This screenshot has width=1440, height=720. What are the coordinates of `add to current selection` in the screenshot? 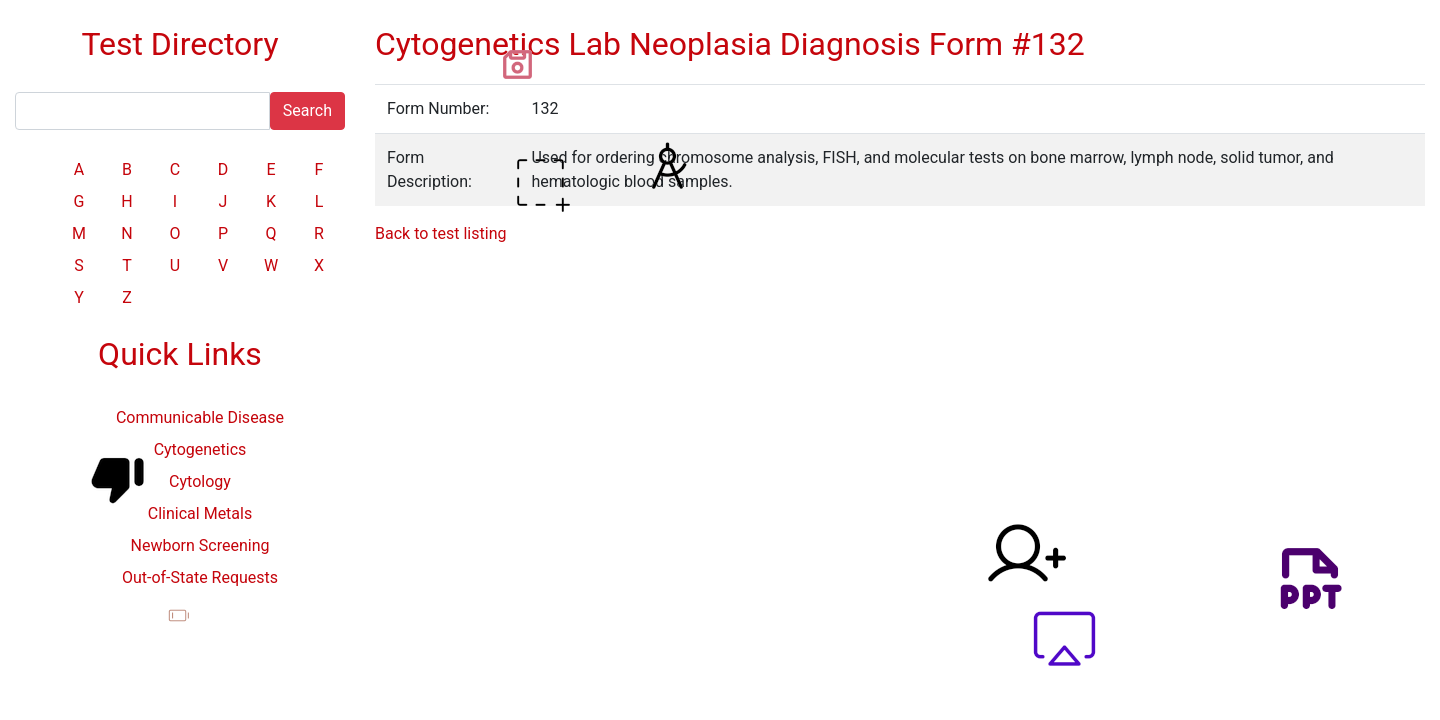 It's located at (540, 182).